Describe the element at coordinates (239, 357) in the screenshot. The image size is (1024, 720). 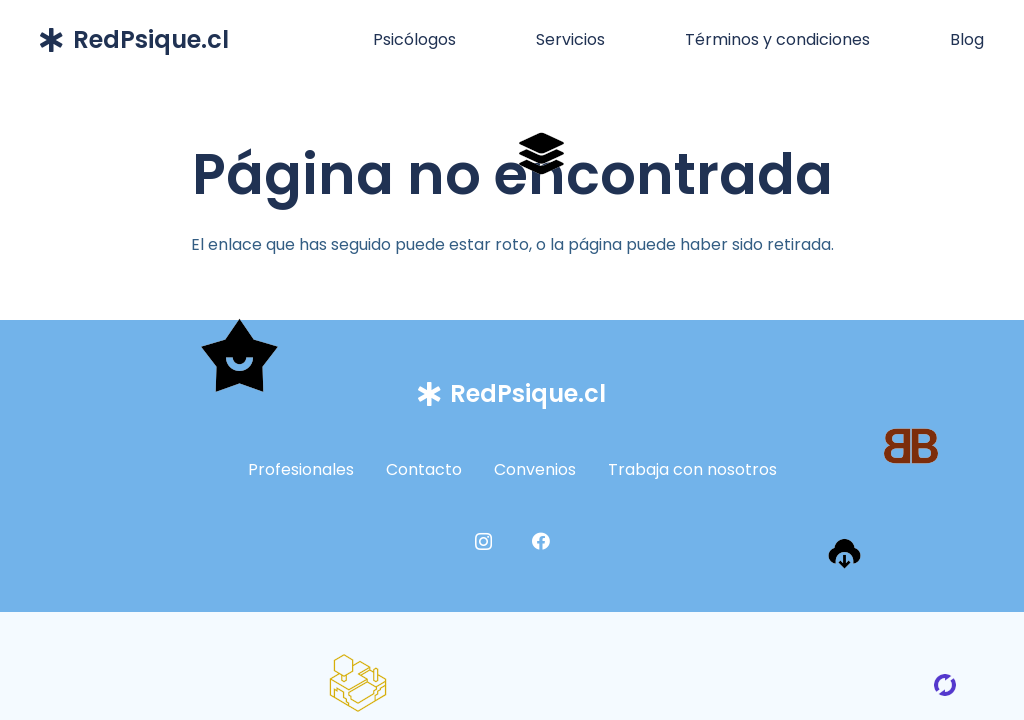
I see `indicates a favorite or starred item with positive feedback` at that location.